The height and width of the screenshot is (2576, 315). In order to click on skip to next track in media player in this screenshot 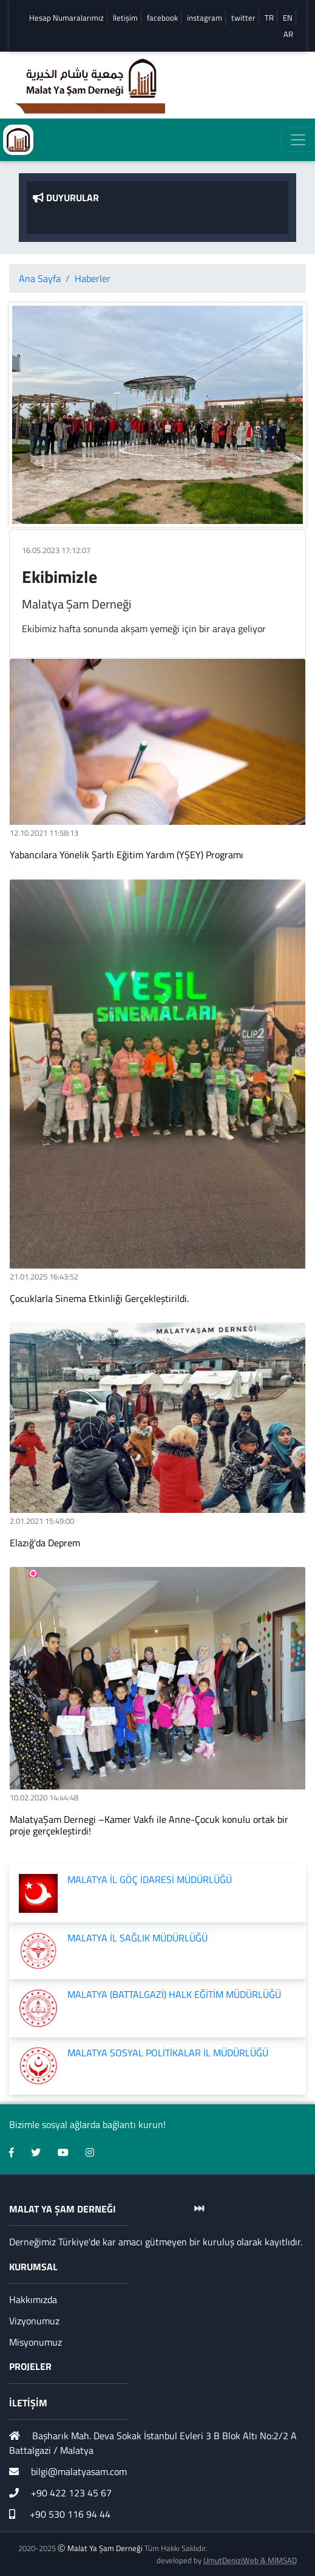, I will do `click(199, 2208)`.